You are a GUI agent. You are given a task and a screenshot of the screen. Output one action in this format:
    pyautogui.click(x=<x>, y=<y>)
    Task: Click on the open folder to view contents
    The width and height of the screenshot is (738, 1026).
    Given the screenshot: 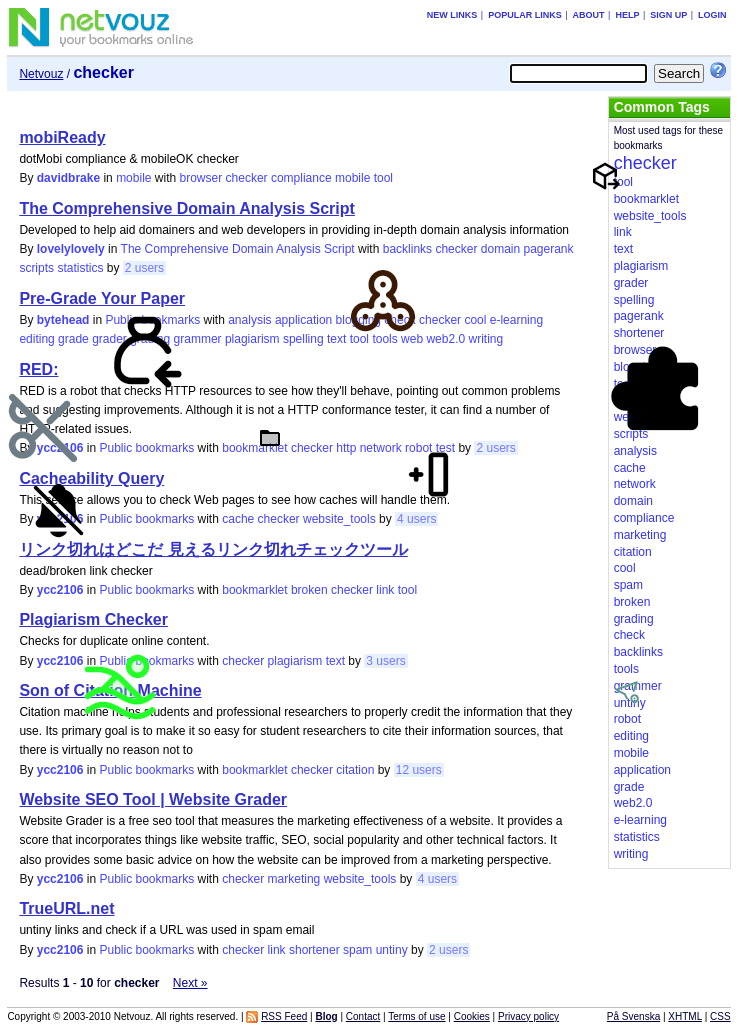 What is the action you would take?
    pyautogui.click(x=270, y=438)
    